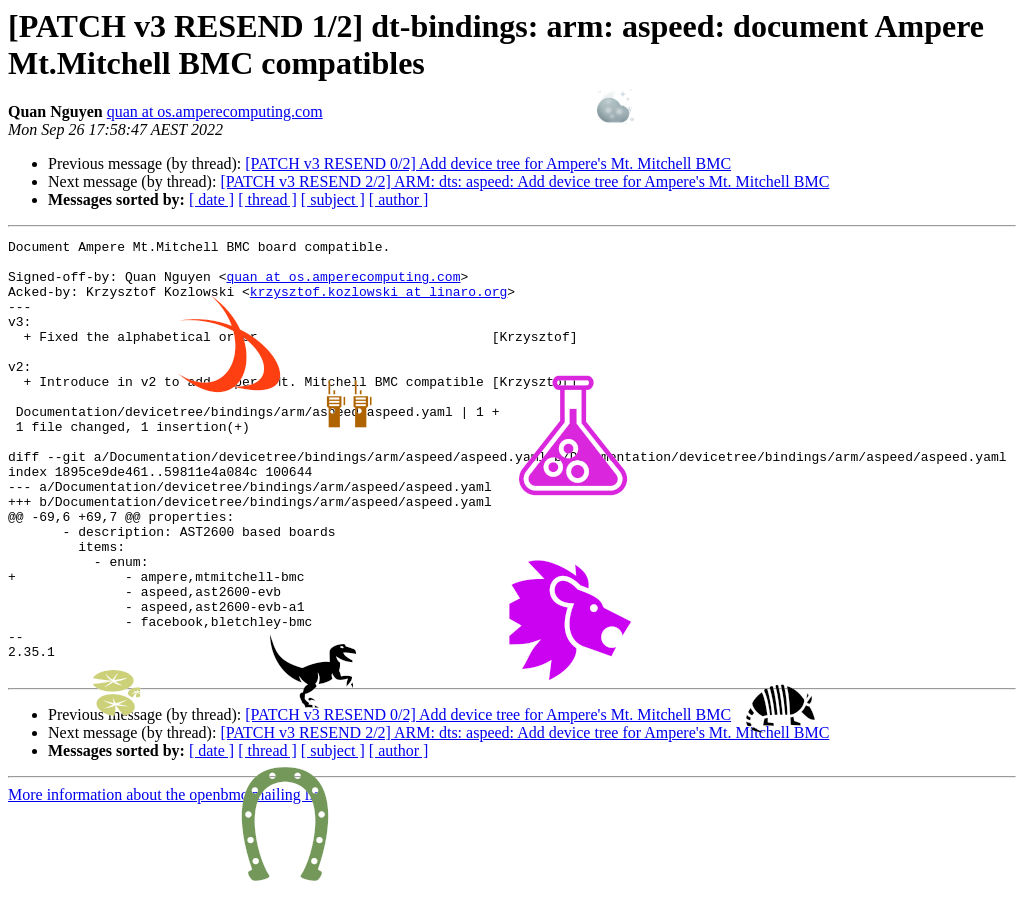 Image resolution: width=1024 pixels, height=899 pixels. I want to click on indicates a slash or cutting attack action, so click(228, 348).